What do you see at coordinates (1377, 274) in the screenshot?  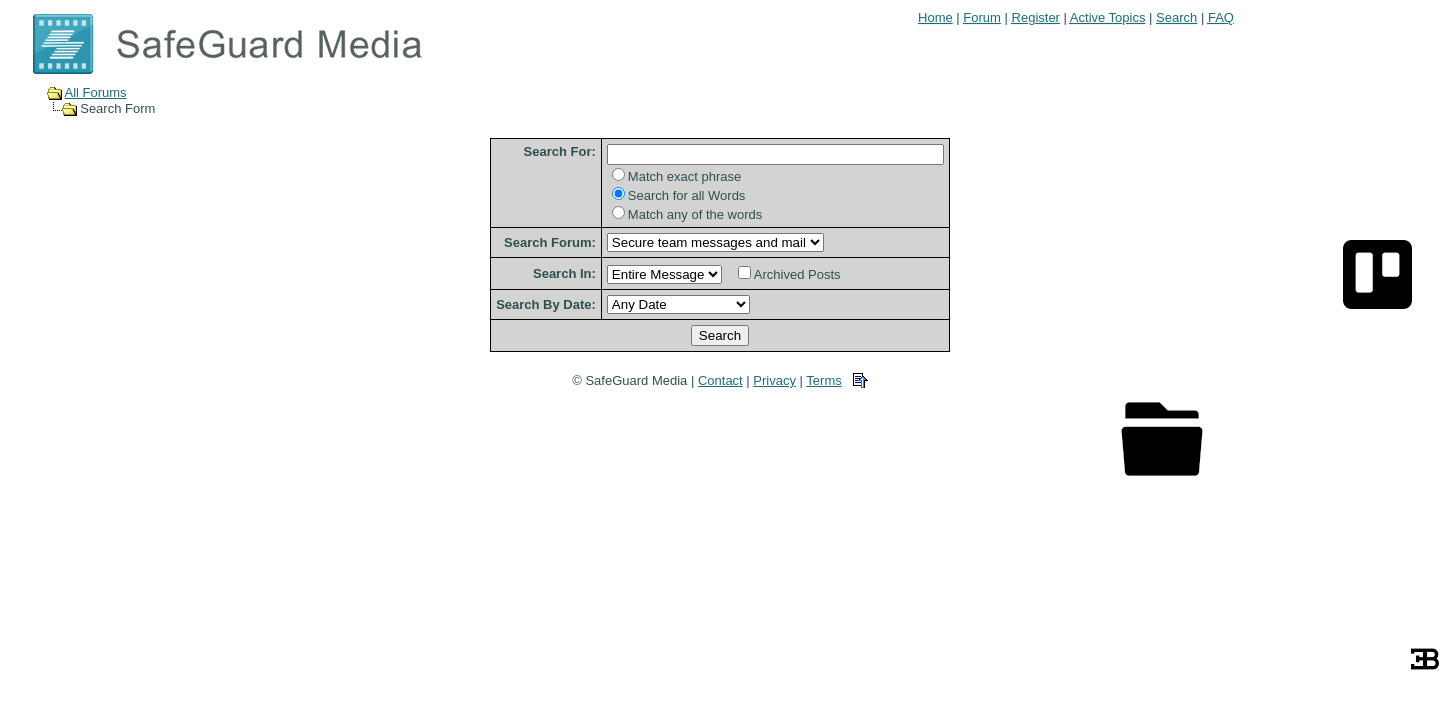 I see `open trello app` at bounding box center [1377, 274].